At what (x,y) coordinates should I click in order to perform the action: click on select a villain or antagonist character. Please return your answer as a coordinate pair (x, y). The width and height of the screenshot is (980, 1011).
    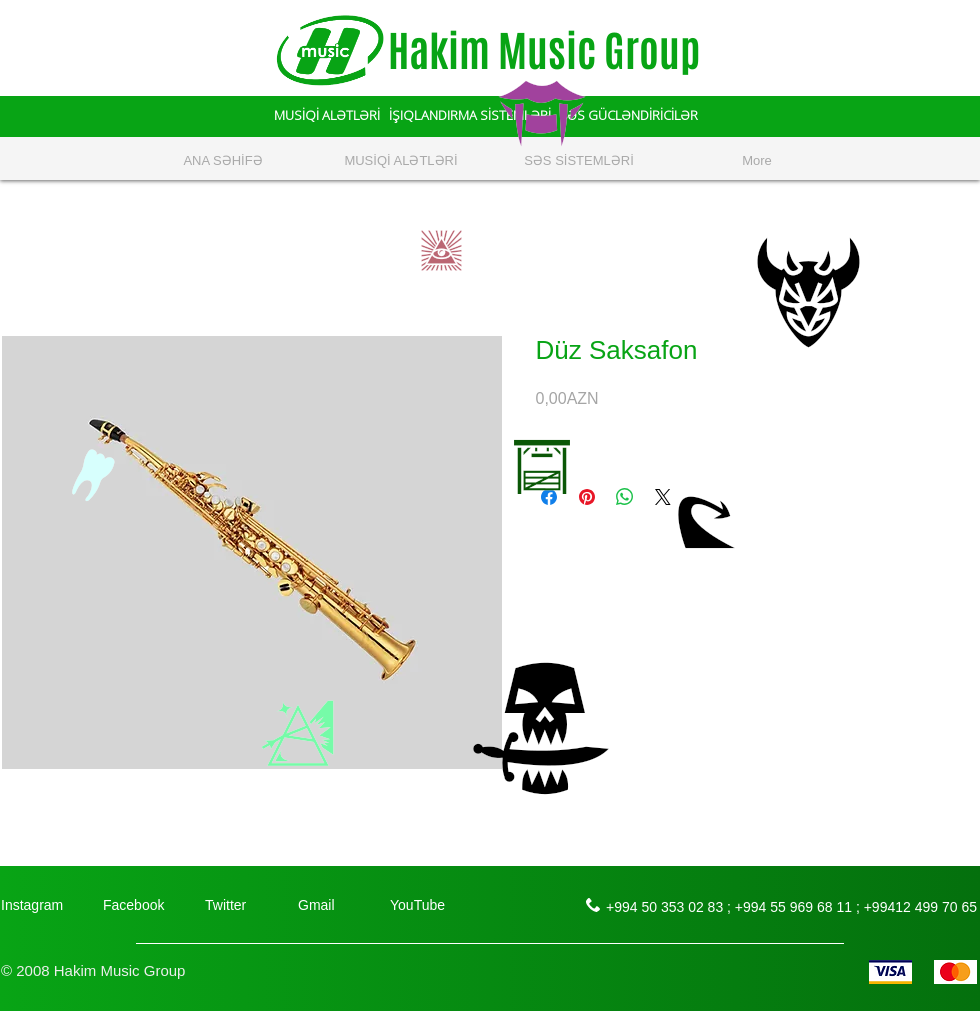
    Looking at the image, I should click on (808, 292).